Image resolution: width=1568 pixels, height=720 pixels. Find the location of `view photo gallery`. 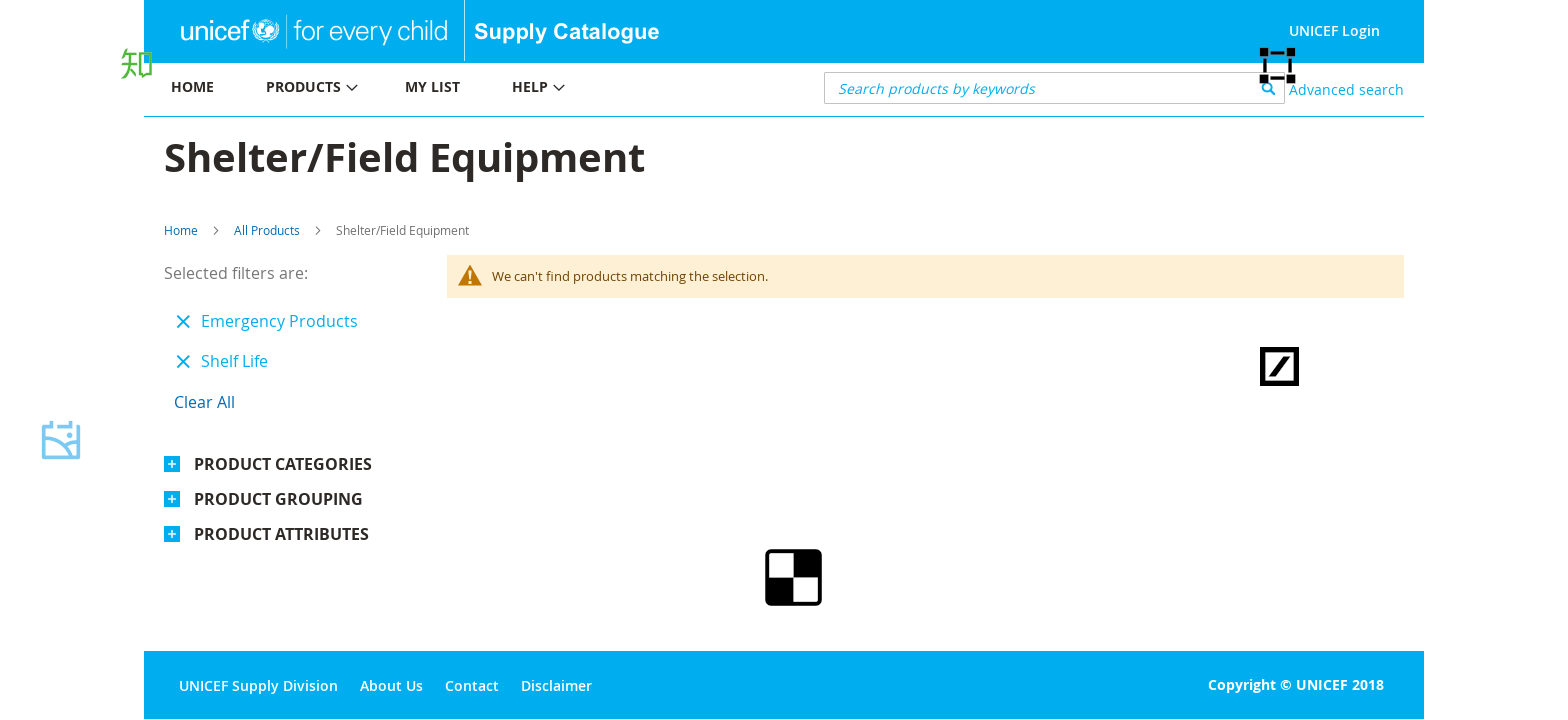

view photo gallery is located at coordinates (61, 442).